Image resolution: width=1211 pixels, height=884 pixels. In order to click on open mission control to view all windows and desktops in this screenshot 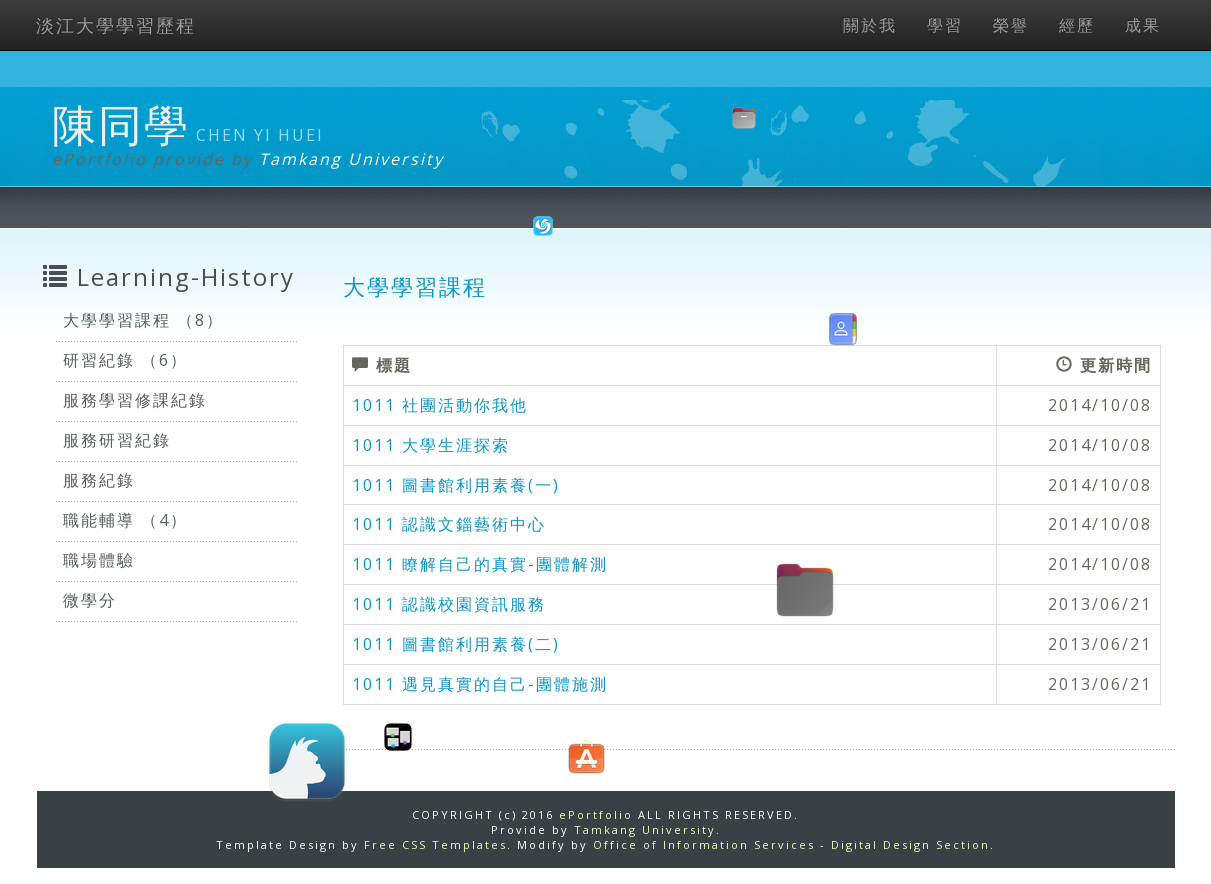, I will do `click(398, 737)`.